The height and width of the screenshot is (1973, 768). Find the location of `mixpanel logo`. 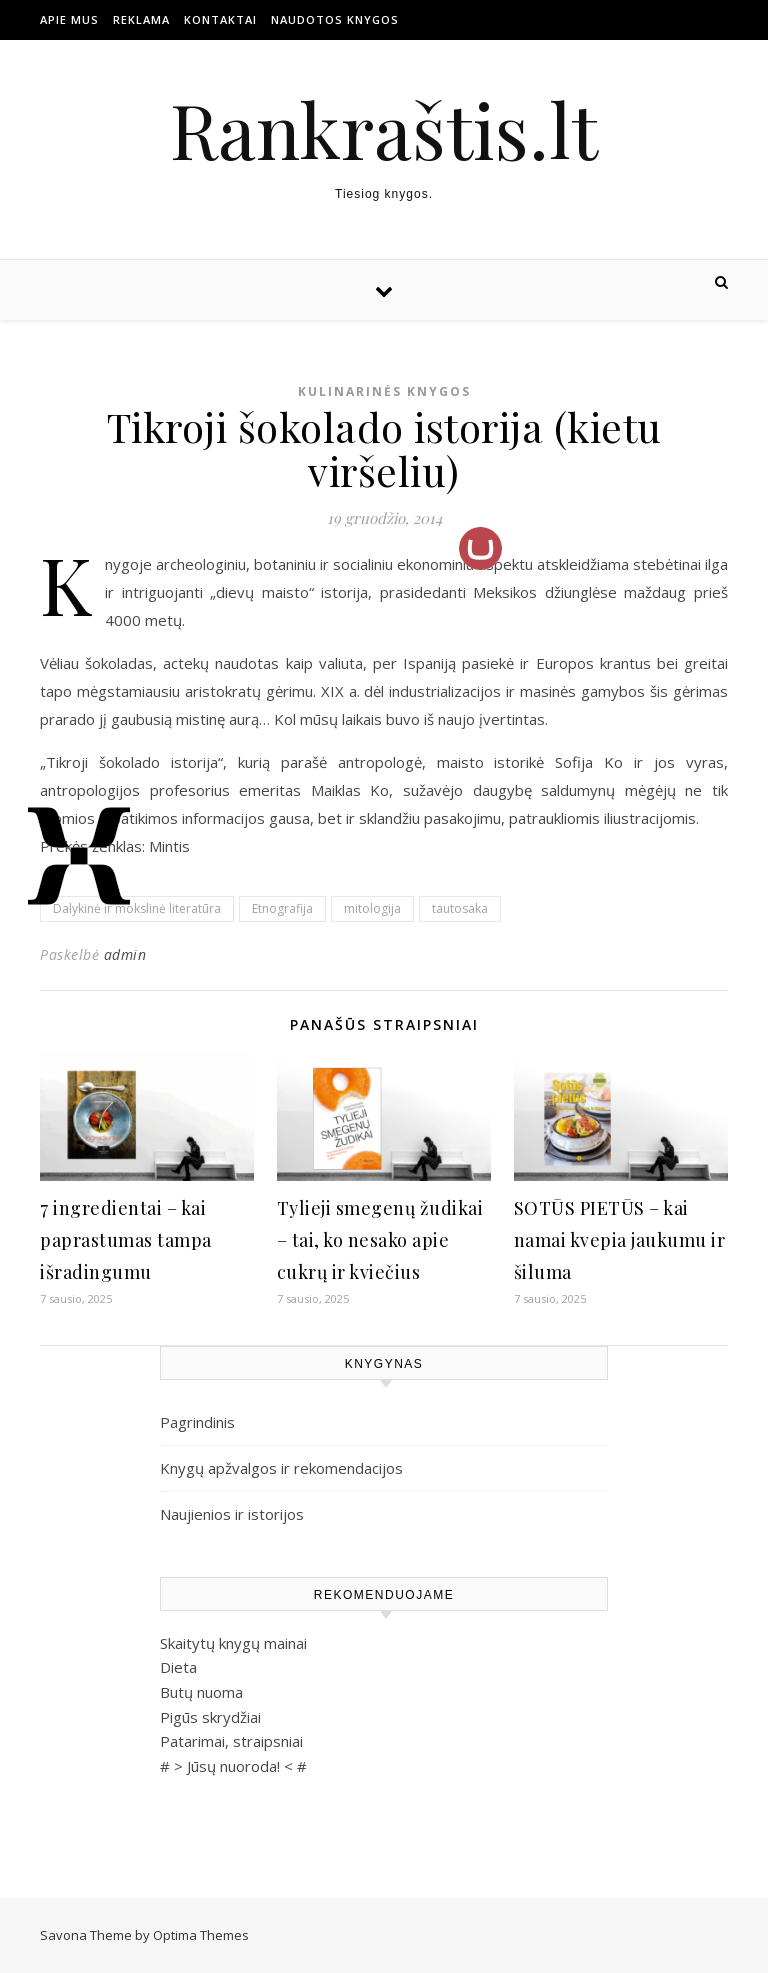

mixpanel logo is located at coordinates (79, 856).